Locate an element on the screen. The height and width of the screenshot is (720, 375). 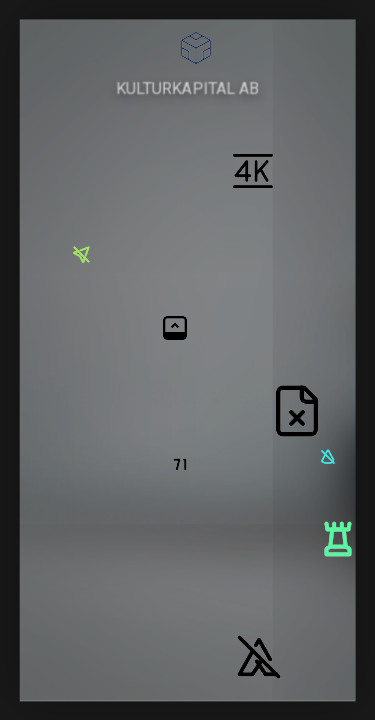
disable construction or maintenance mode is located at coordinates (328, 457).